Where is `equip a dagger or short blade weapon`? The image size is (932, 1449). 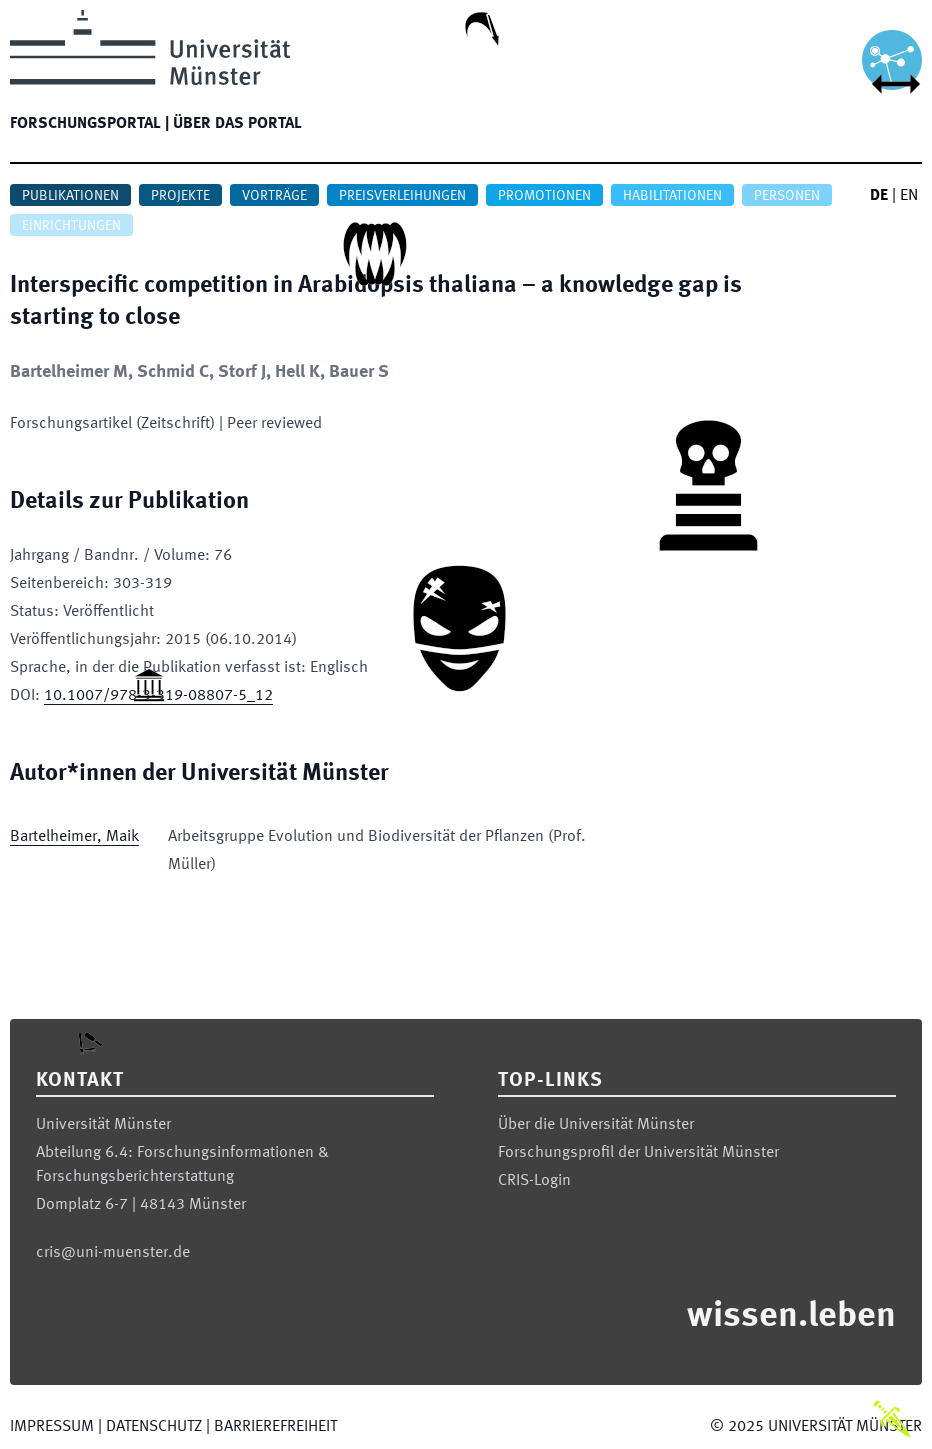 equip a dagger or short blade weapon is located at coordinates (892, 1419).